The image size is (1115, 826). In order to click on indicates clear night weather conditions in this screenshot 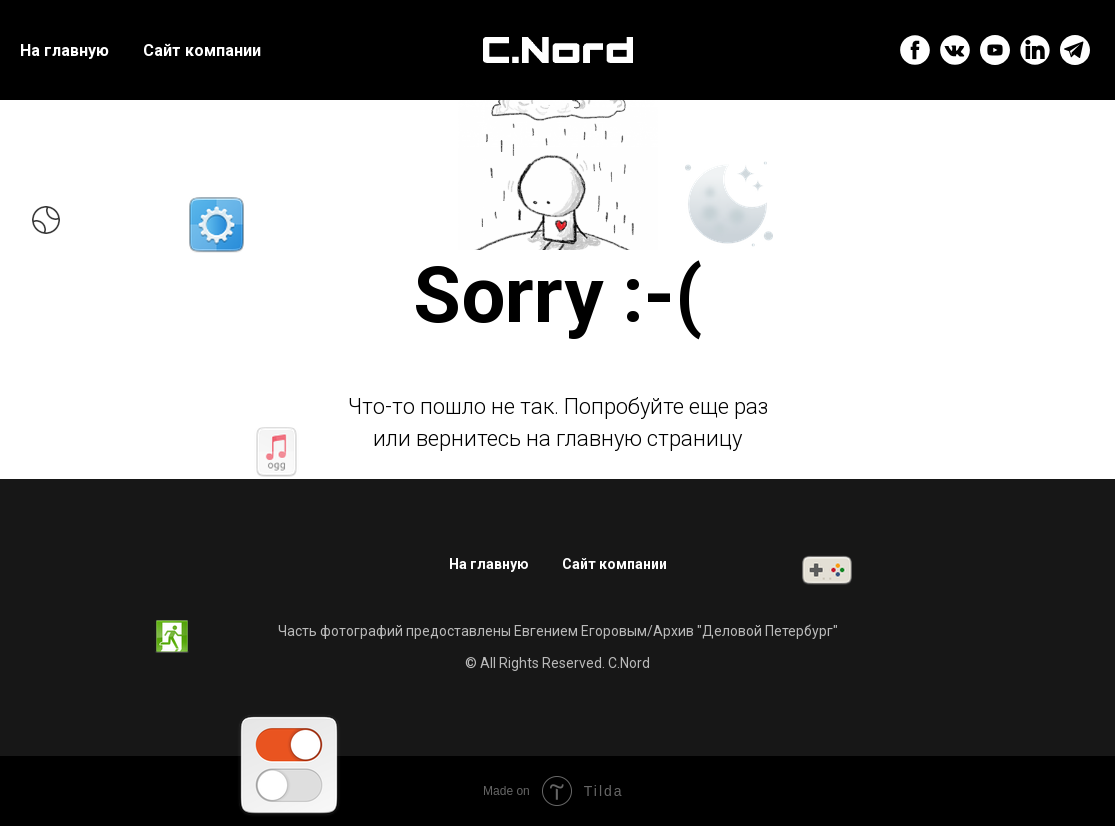, I will do `click(729, 204)`.